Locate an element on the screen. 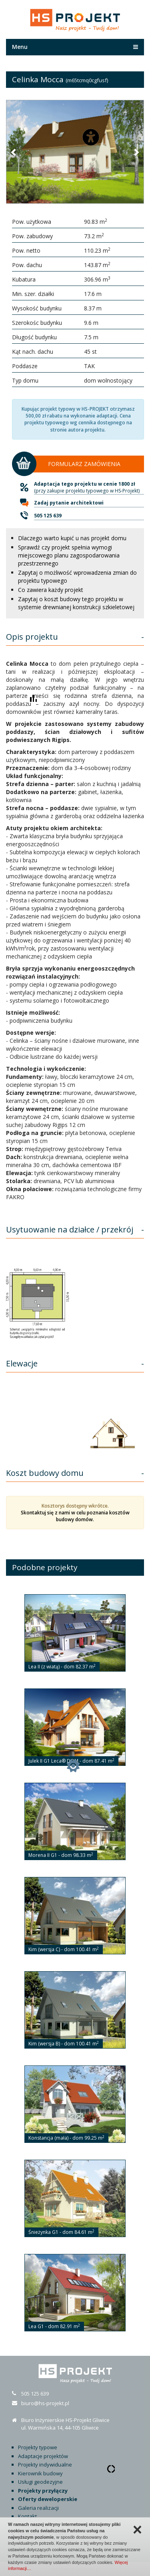  access accessibility settings is located at coordinates (91, 137).